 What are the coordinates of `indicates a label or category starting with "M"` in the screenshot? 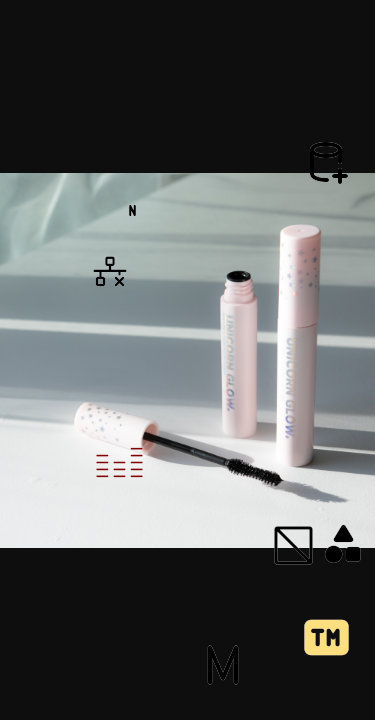 It's located at (223, 665).